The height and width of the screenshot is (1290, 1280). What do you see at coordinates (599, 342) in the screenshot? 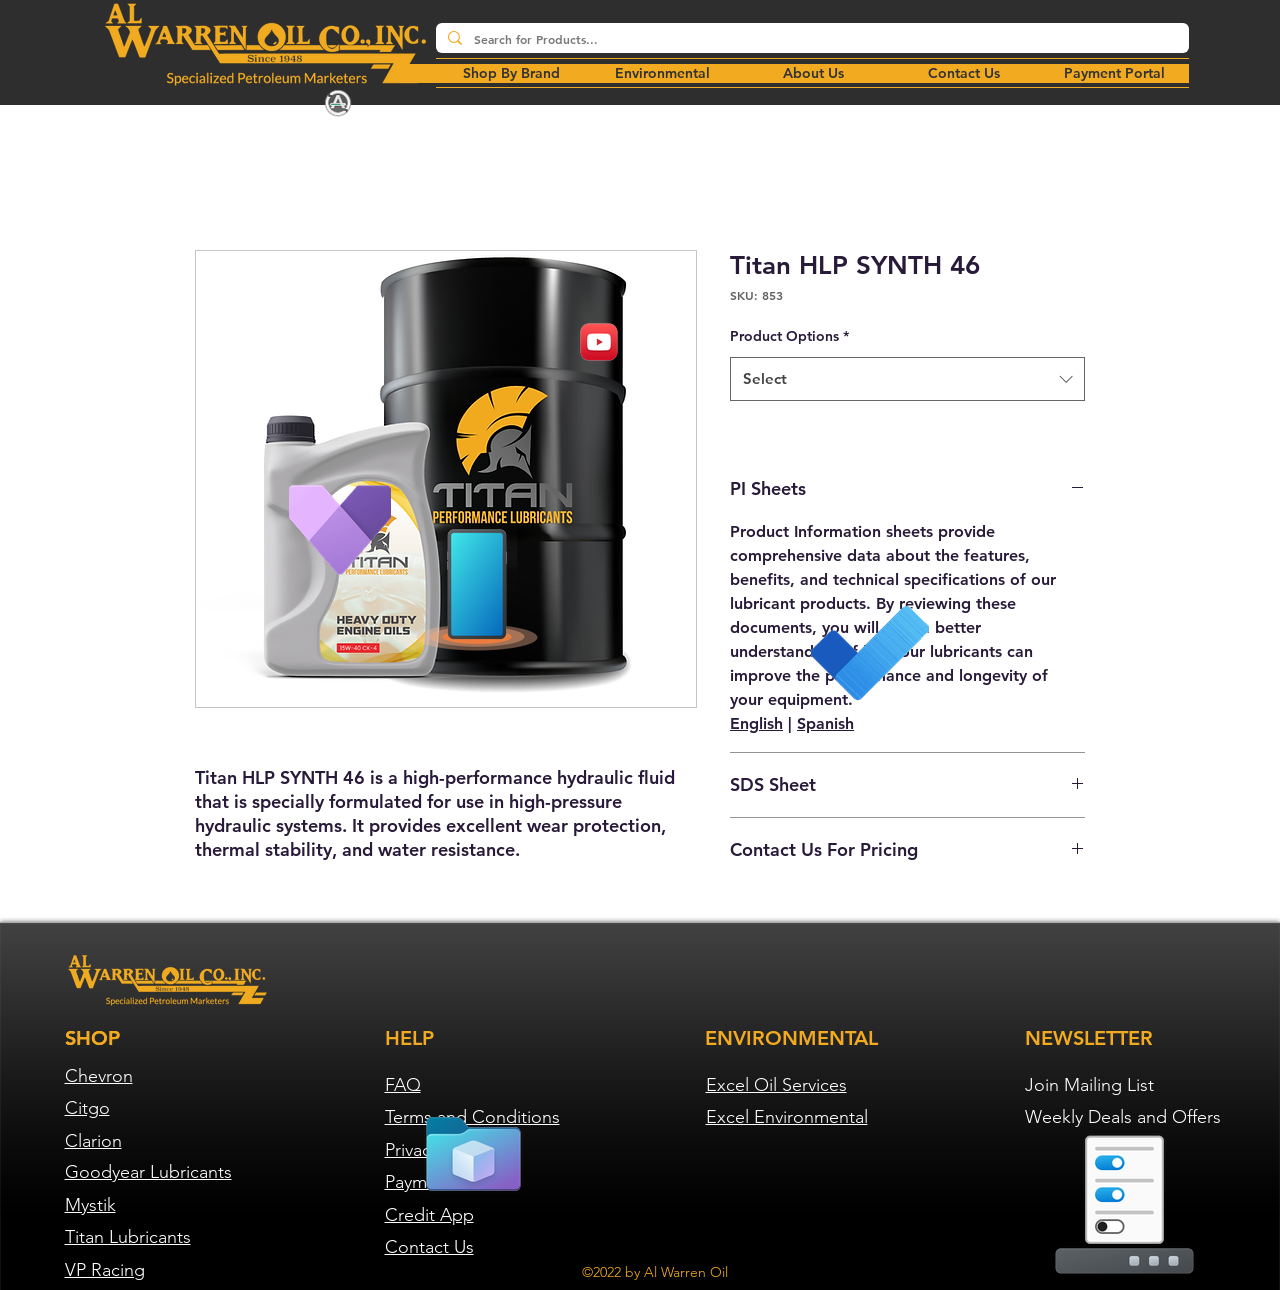
I see `open the YouTube app` at bounding box center [599, 342].